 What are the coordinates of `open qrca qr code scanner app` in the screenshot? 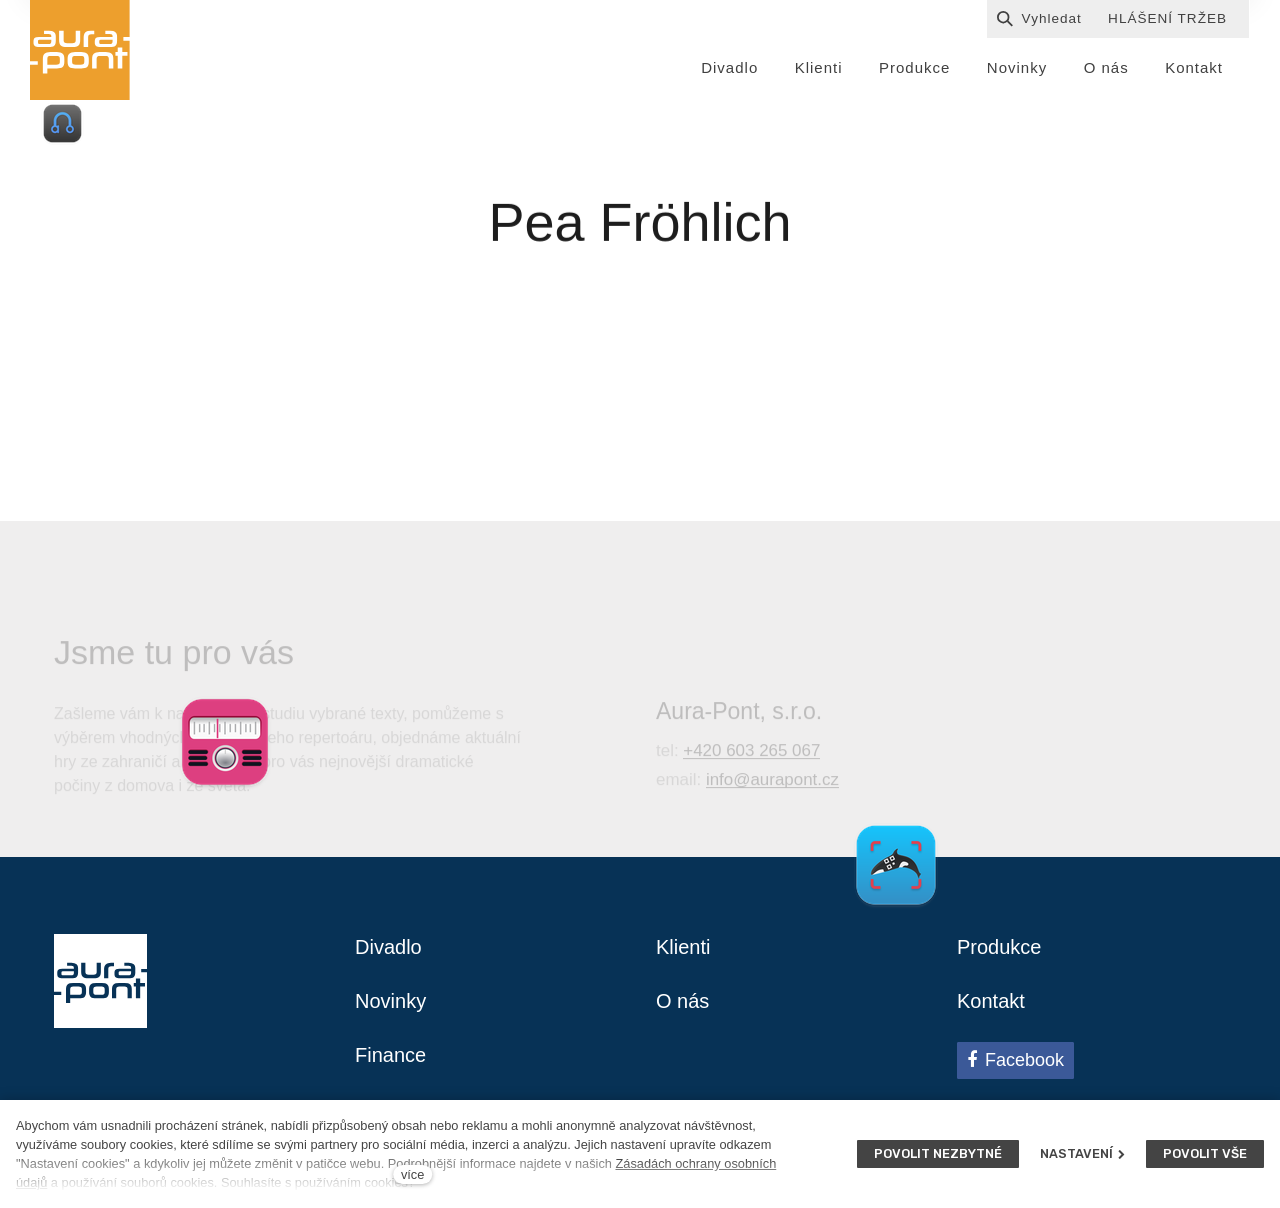 It's located at (896, 865).